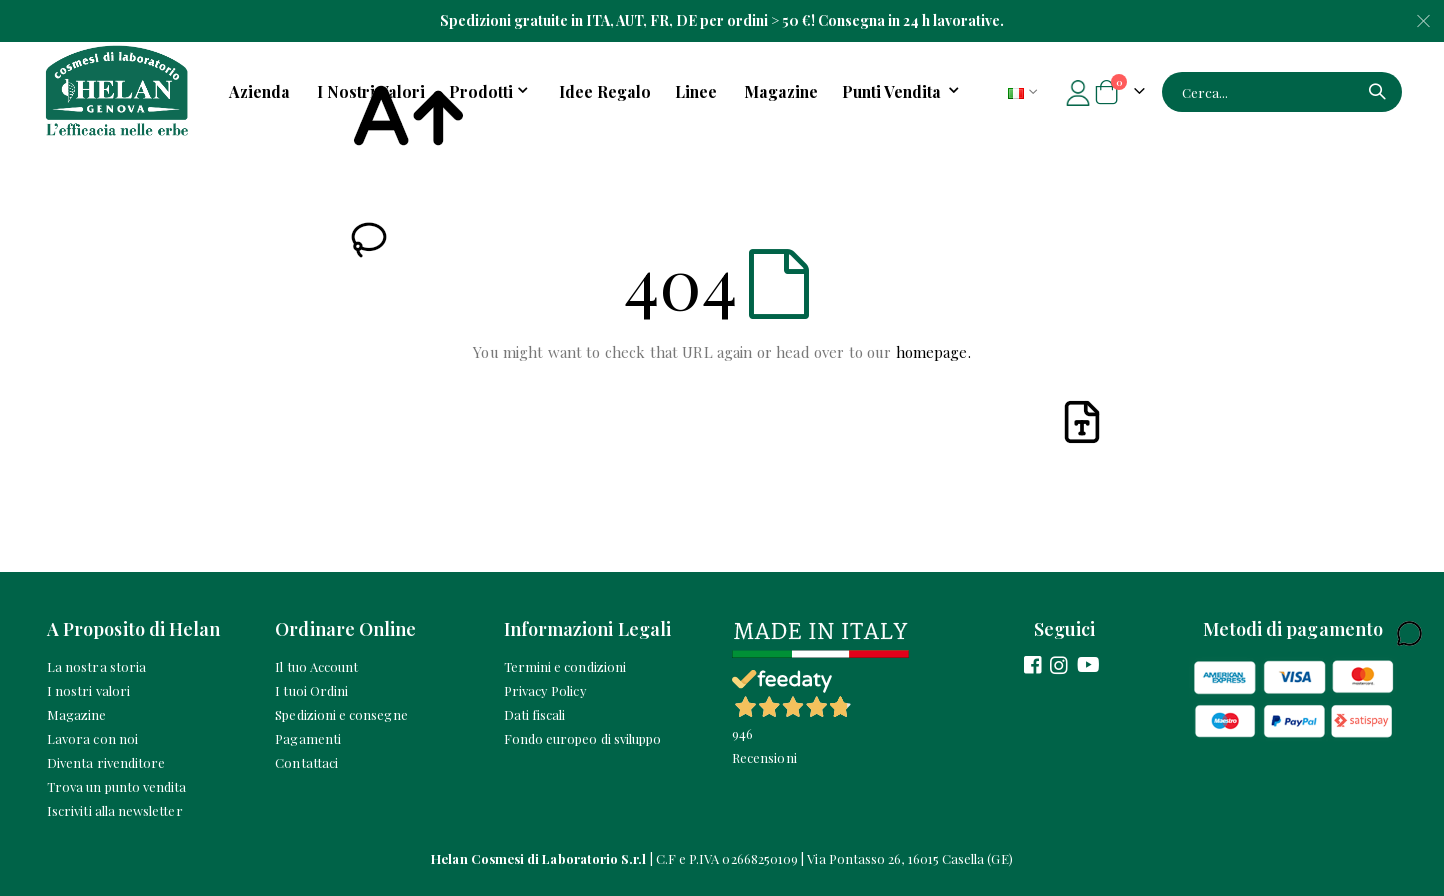 The image size is (1444, 896). Describe the element at coordinates (408, 120) in the screenshot. I see `increase font size` at that location.